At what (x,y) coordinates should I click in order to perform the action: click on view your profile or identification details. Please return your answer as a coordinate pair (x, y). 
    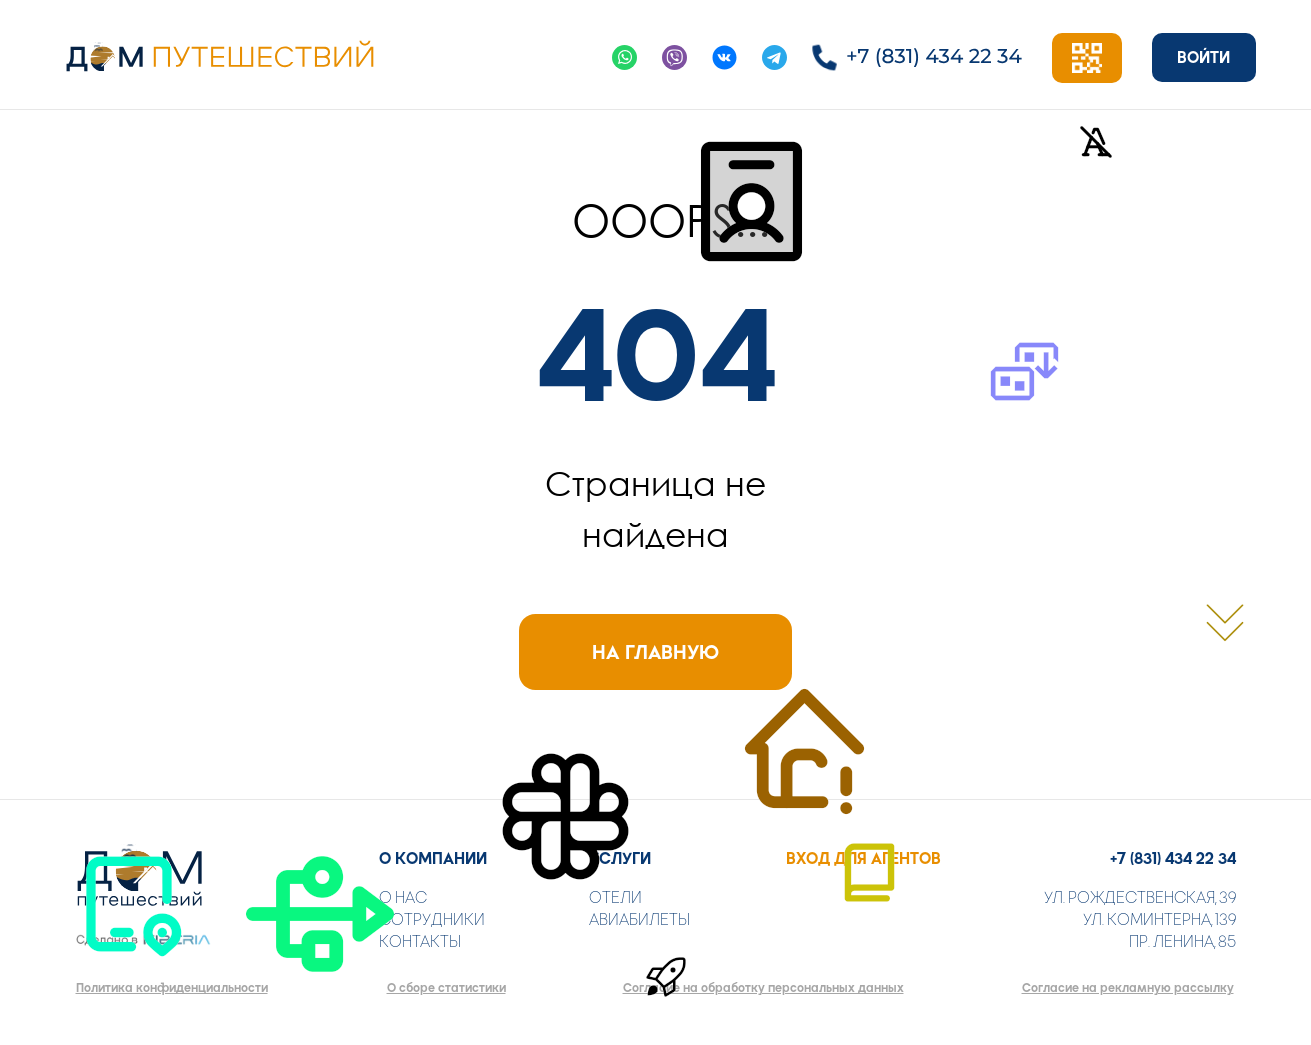
    Looking at the image, I should click on (751, 201).